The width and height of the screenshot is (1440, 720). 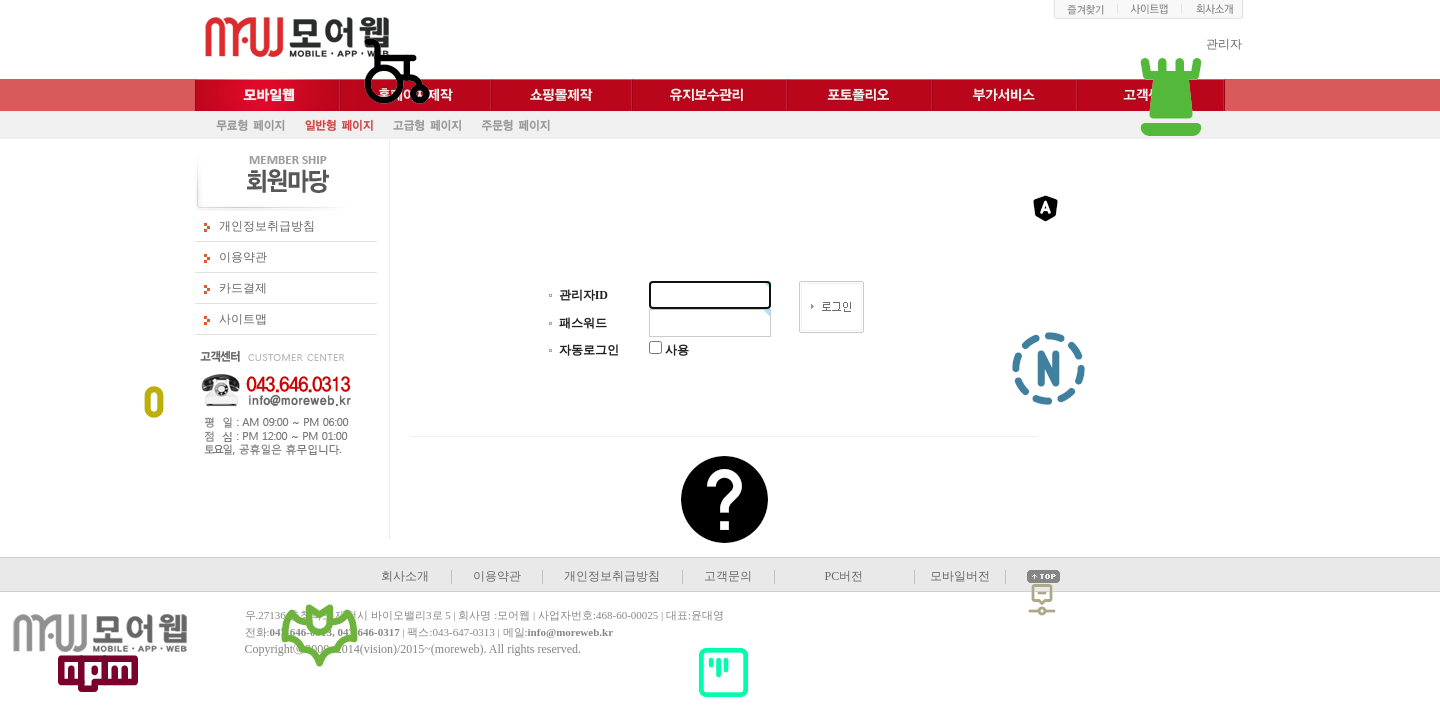 What do you see at coordinates (98, 672) in the screenshot?
I see `npm package manager logo` at bounding box center [98, 672].